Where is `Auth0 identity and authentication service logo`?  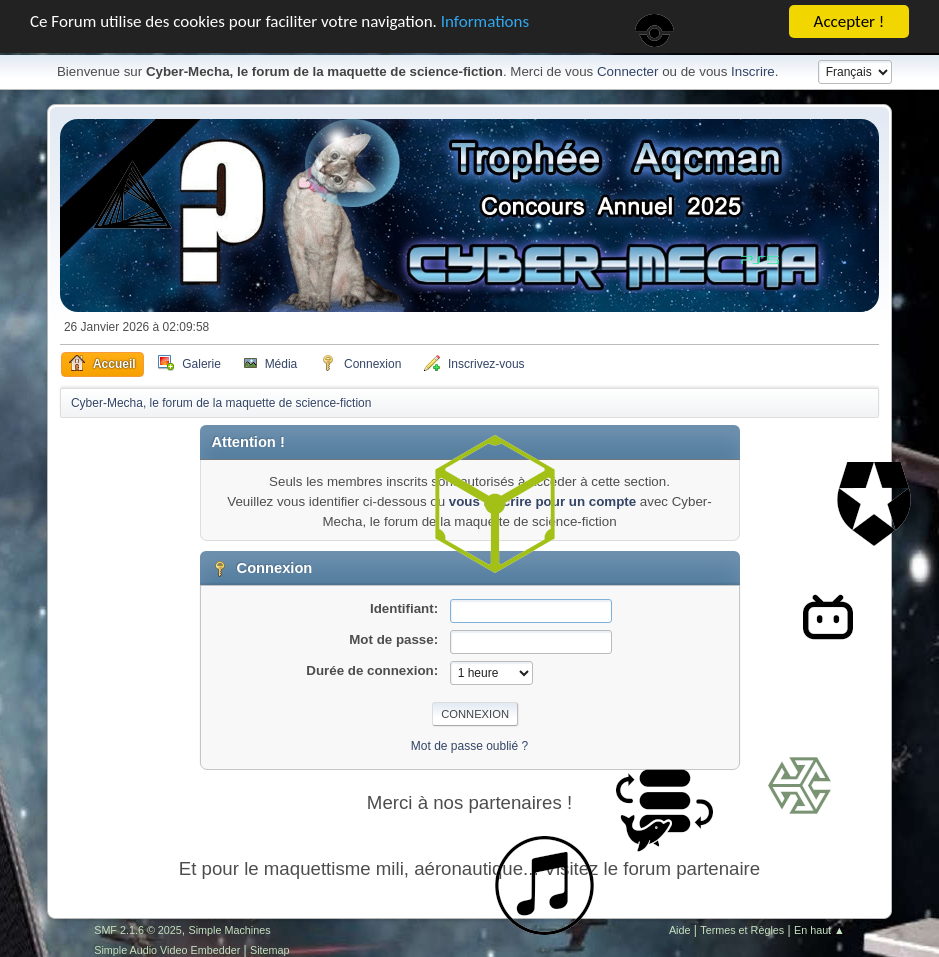 Auth0 identity and authentication service logo is located at coordinates (874, 504).